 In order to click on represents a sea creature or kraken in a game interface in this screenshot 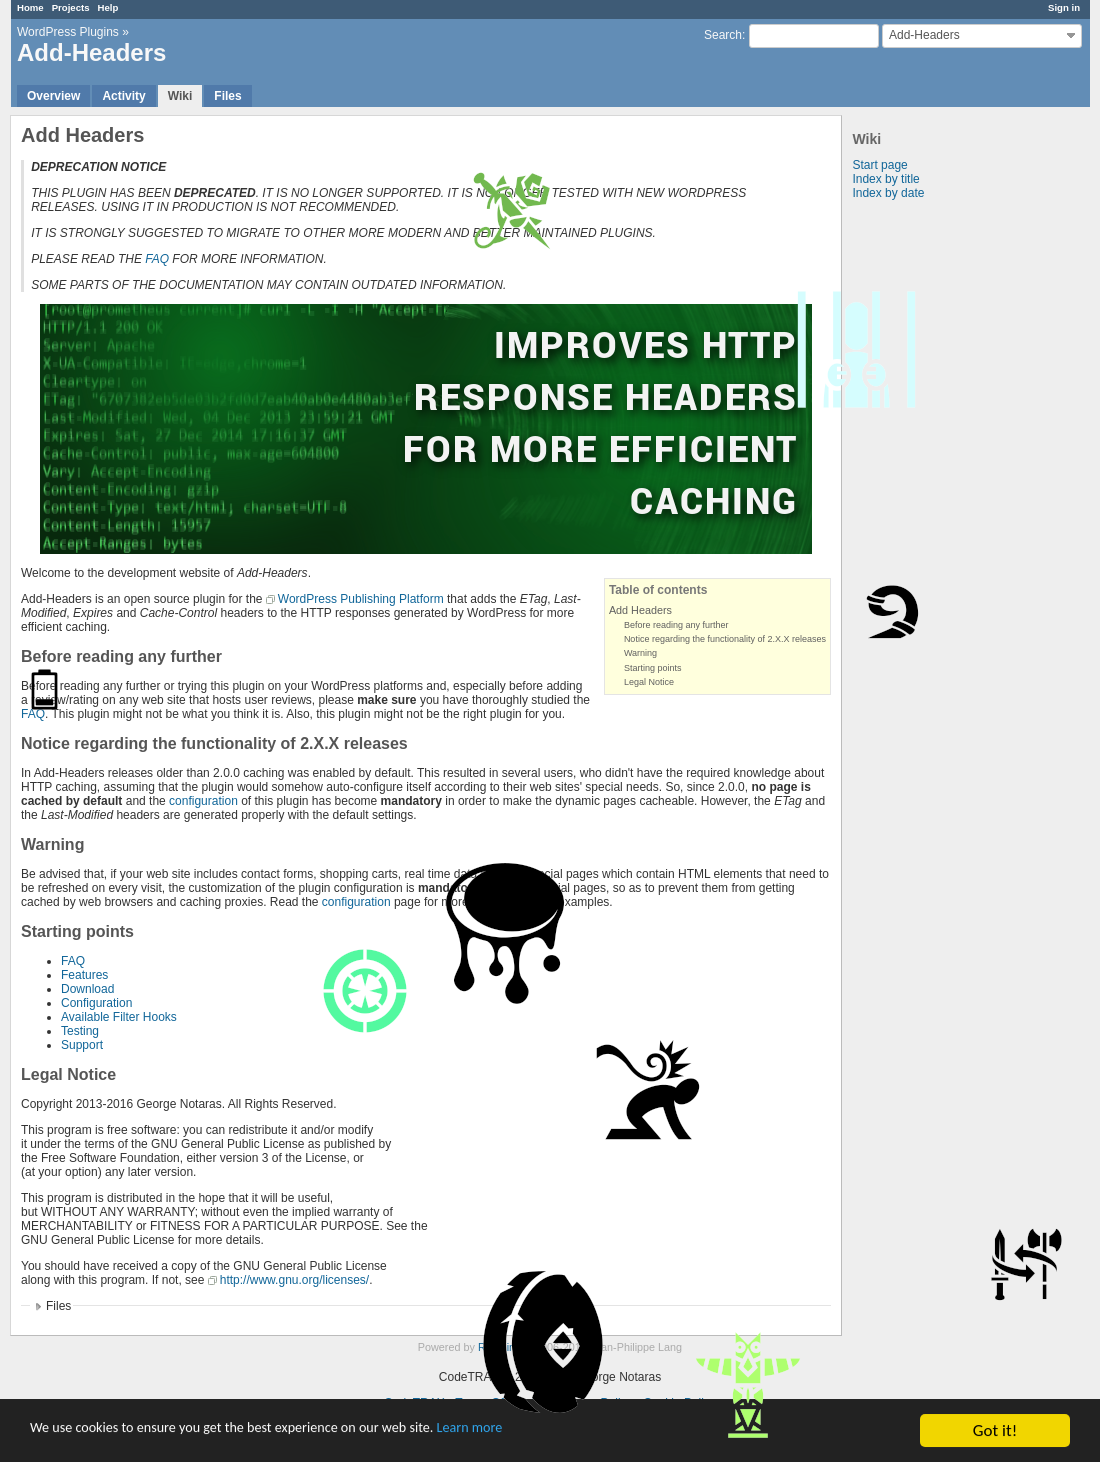, I will do `click(891, 611)`.